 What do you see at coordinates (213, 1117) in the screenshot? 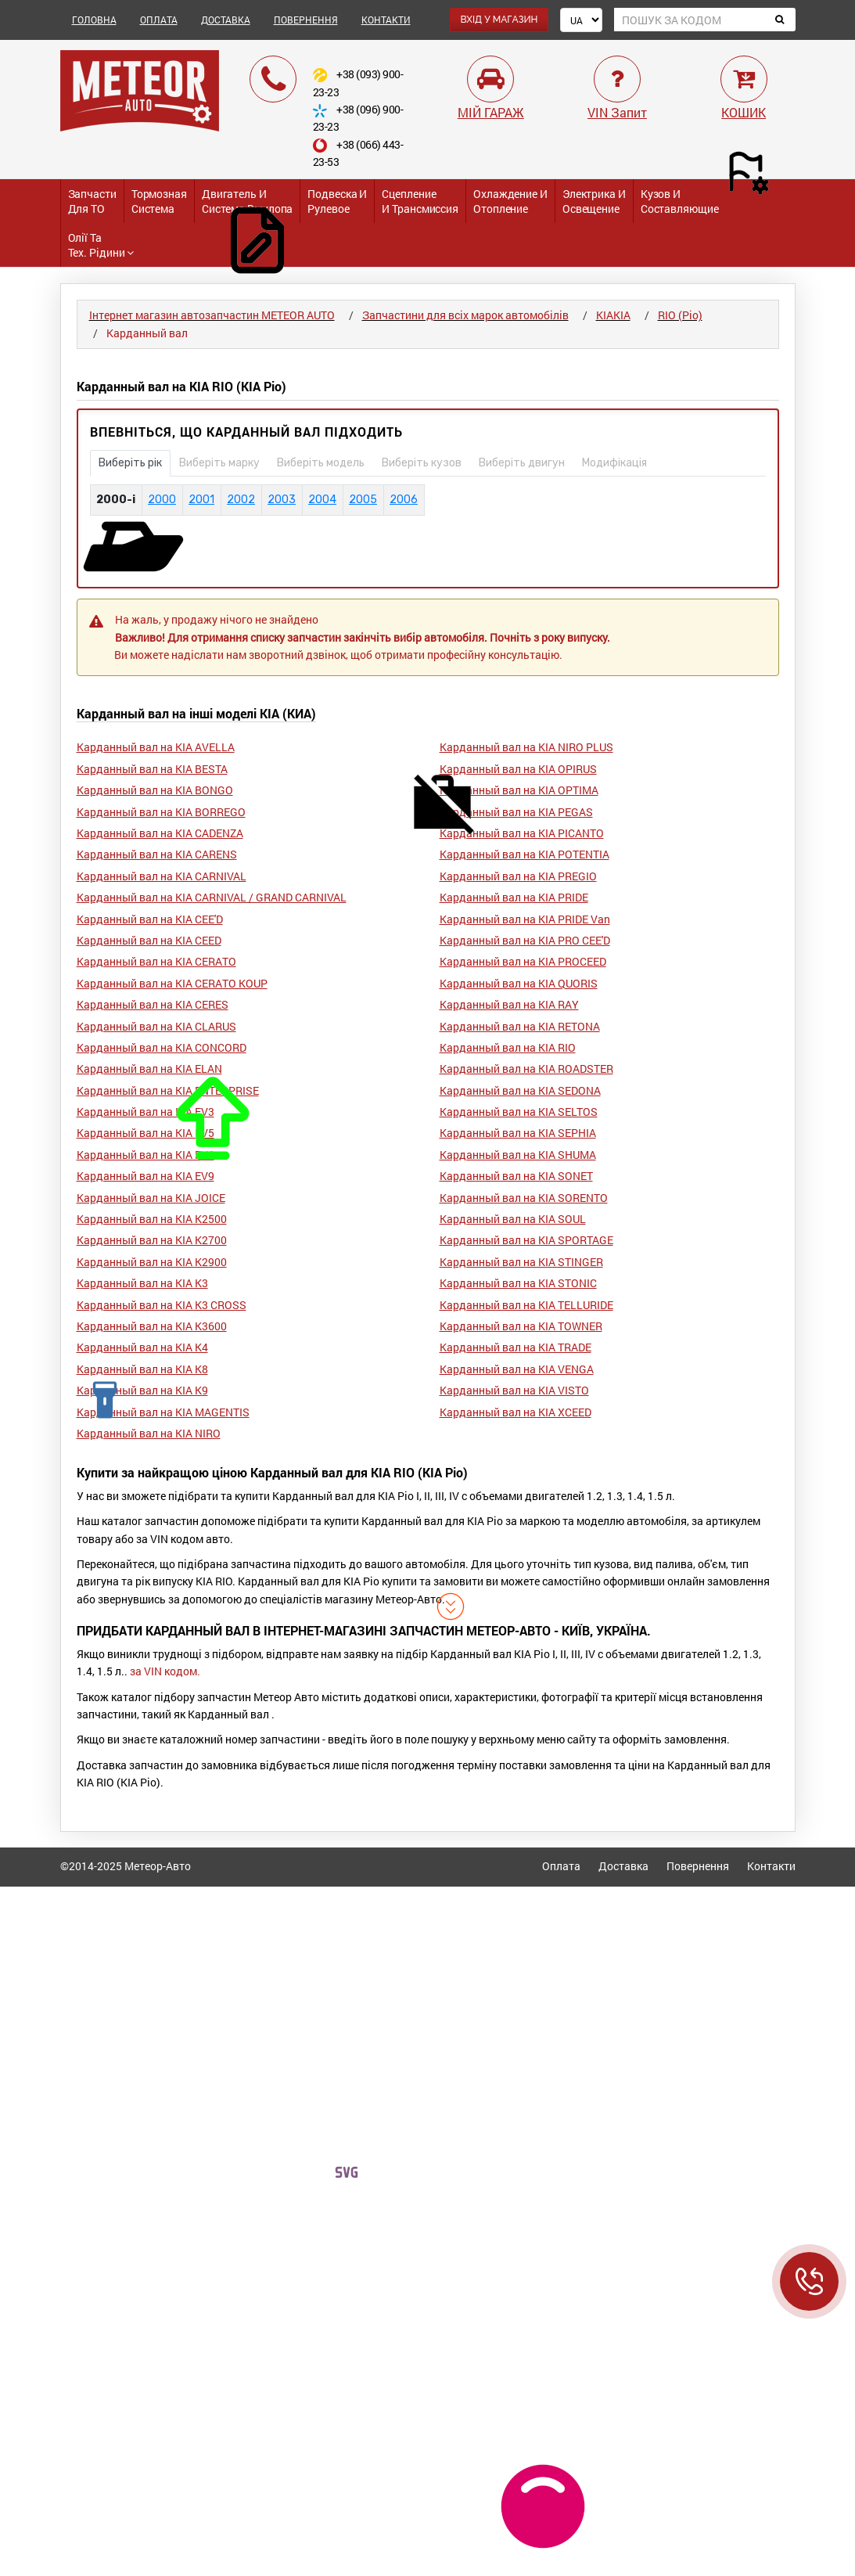
I see `upload a file or document` at bounding box center [213, 1117].